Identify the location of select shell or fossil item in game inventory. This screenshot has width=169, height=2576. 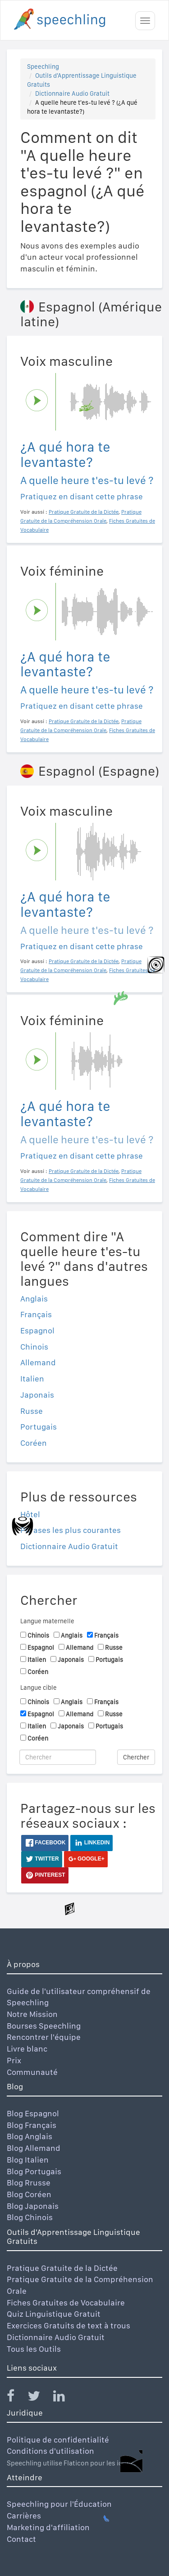
(121, 998).